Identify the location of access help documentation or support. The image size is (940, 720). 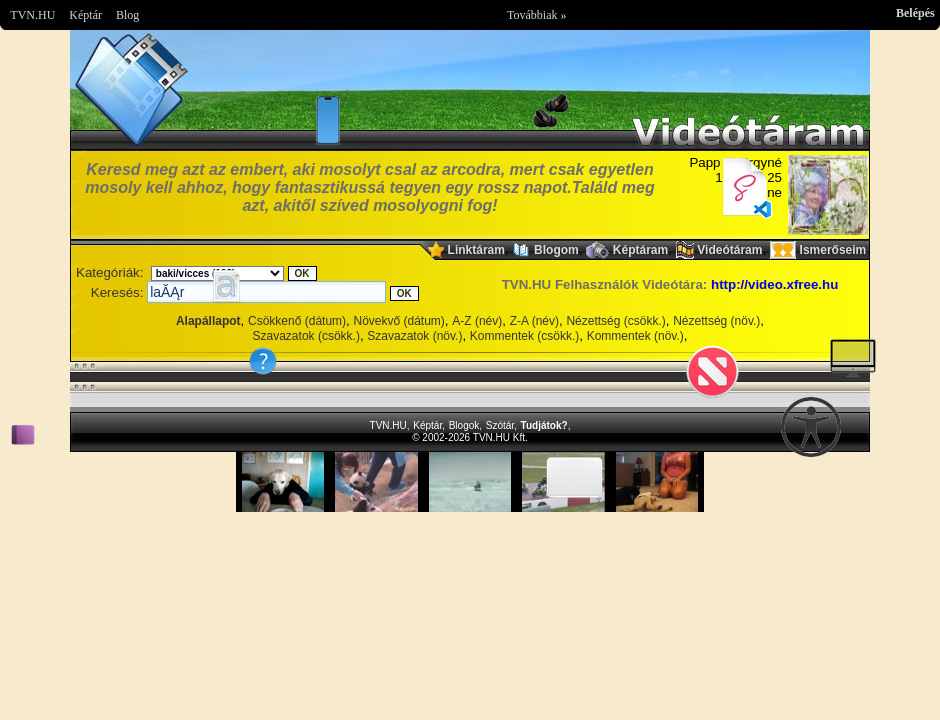
(263, 361).